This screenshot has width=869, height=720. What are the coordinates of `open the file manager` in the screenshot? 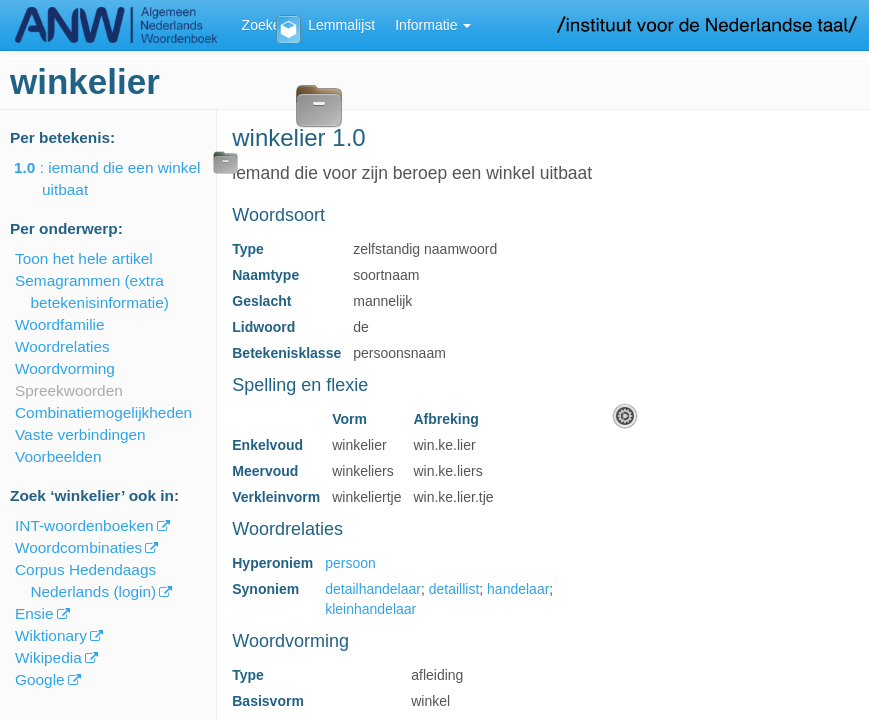 It's located at (225, 162).